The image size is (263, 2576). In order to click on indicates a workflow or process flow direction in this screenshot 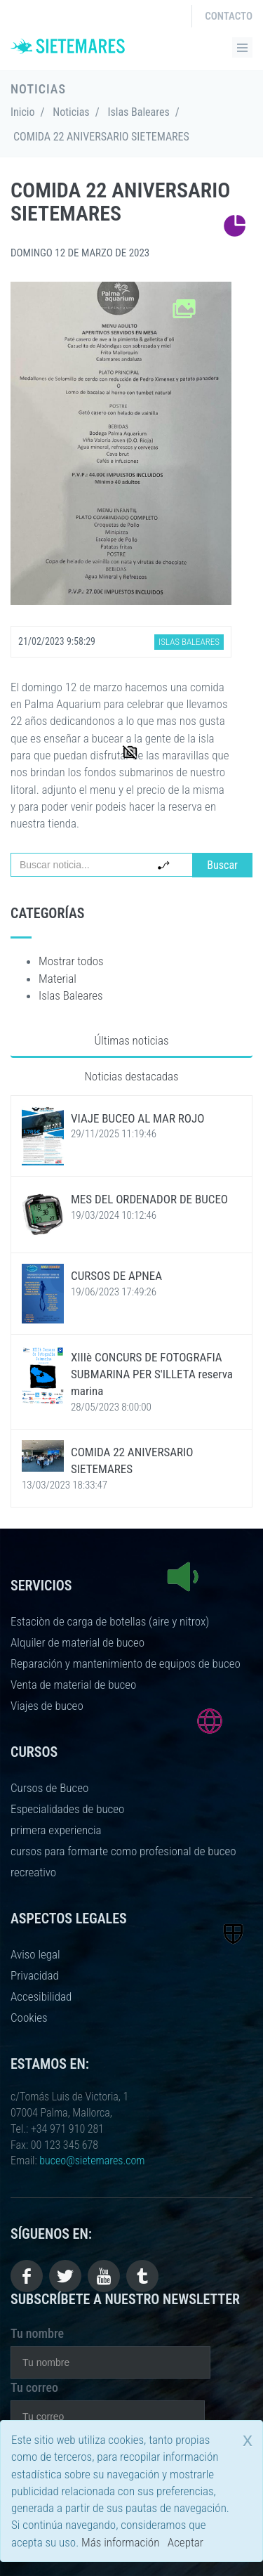, I will do `click(163, 865)`.